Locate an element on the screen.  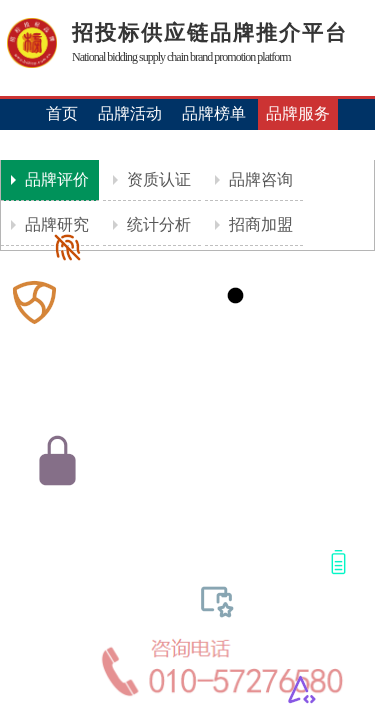
indicates a locked or secured item is located at coordinates (57, 460).